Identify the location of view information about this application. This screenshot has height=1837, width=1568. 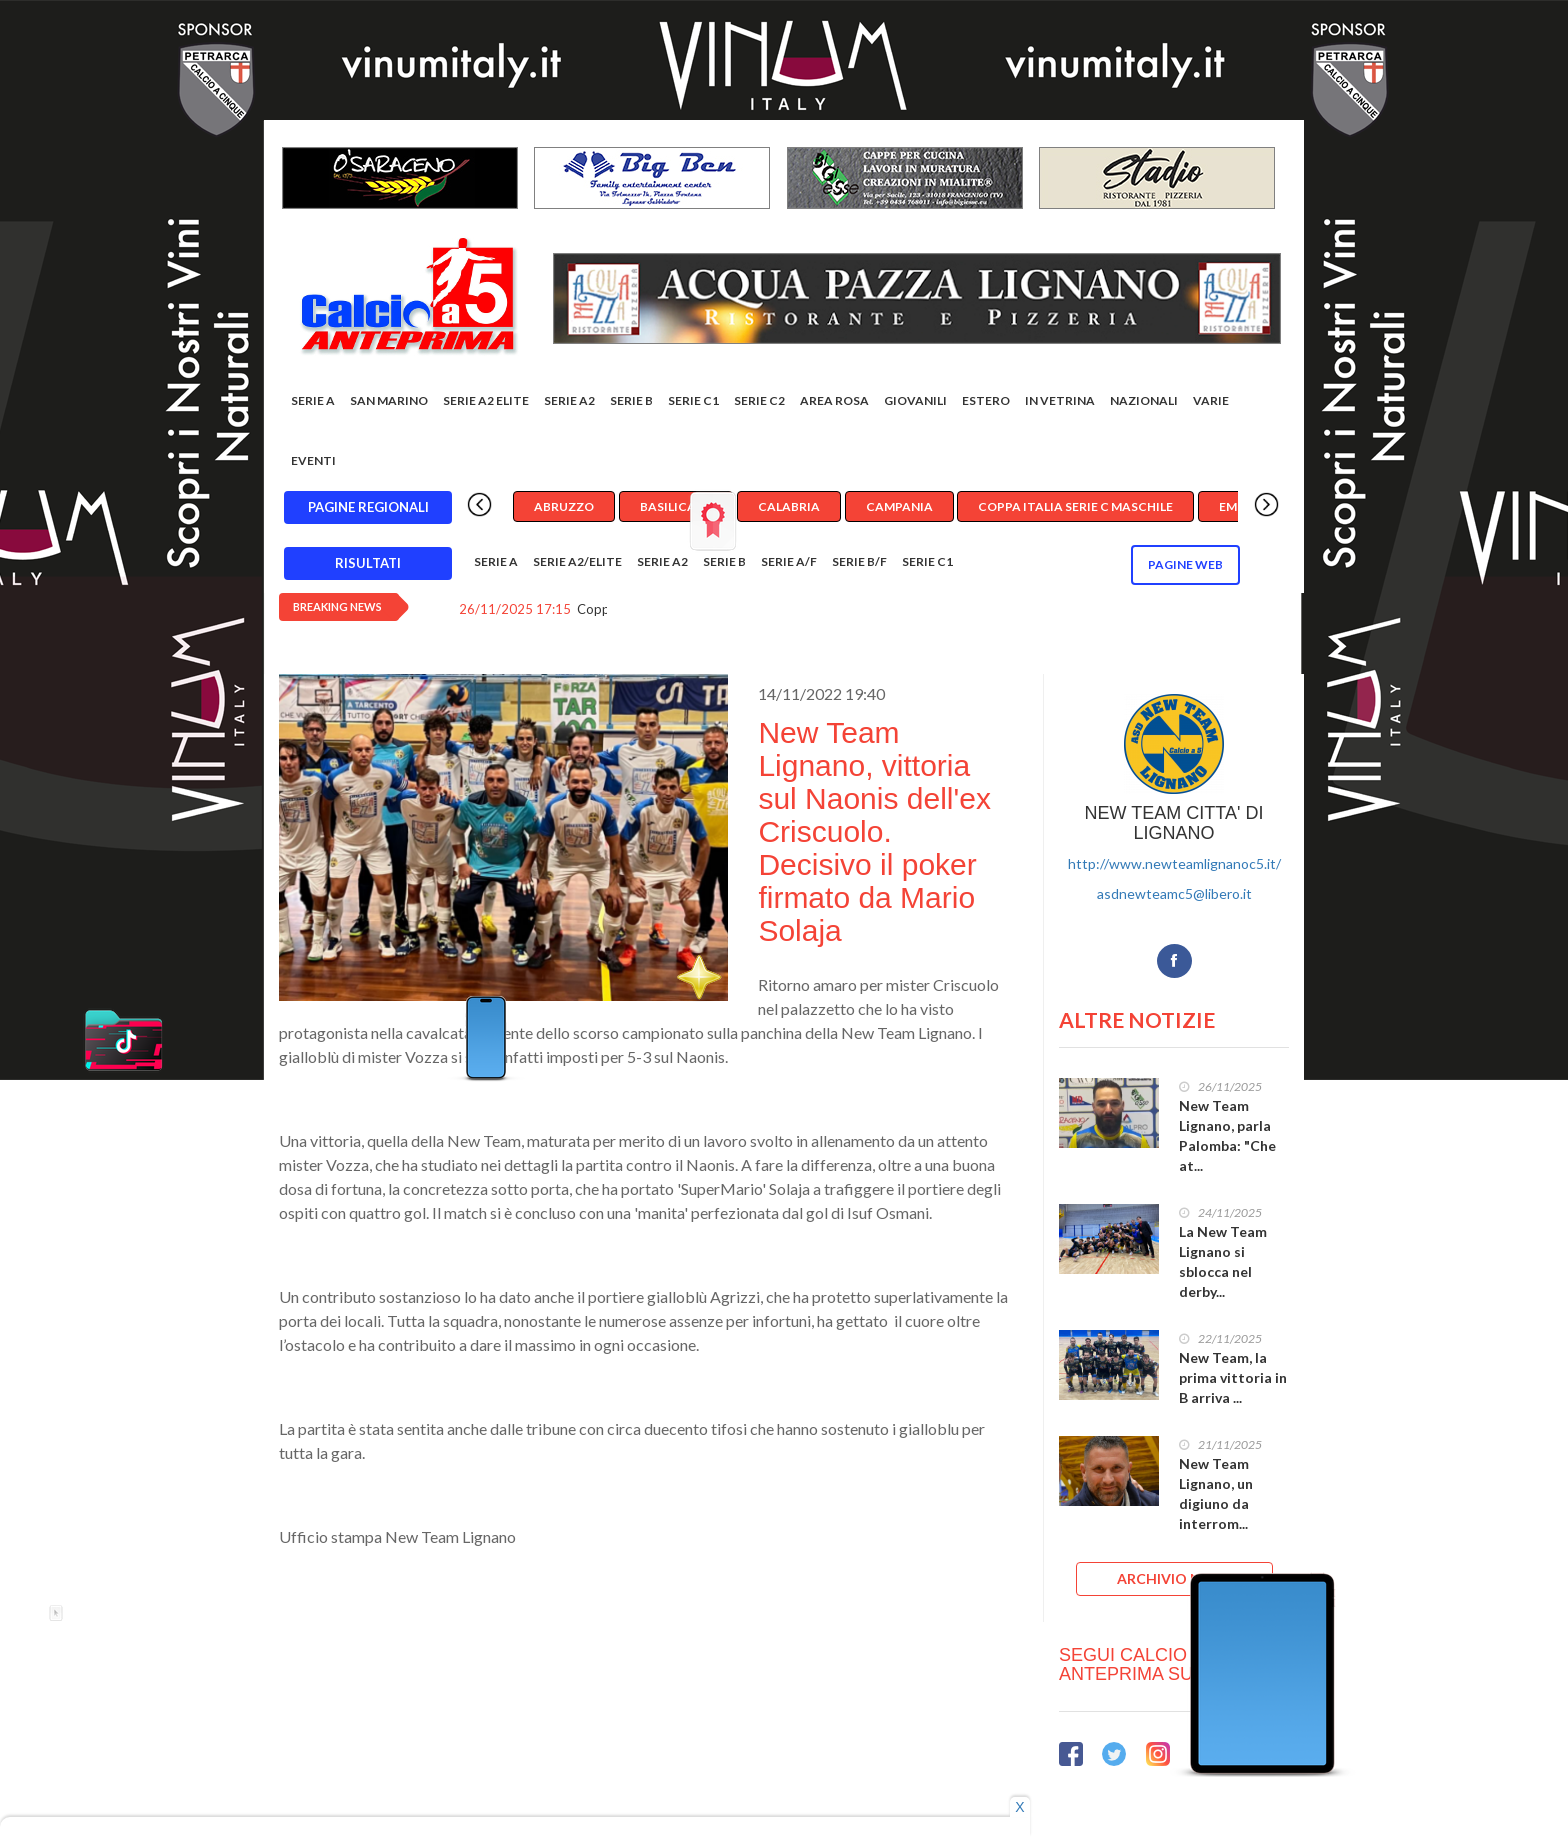
(699, 978).